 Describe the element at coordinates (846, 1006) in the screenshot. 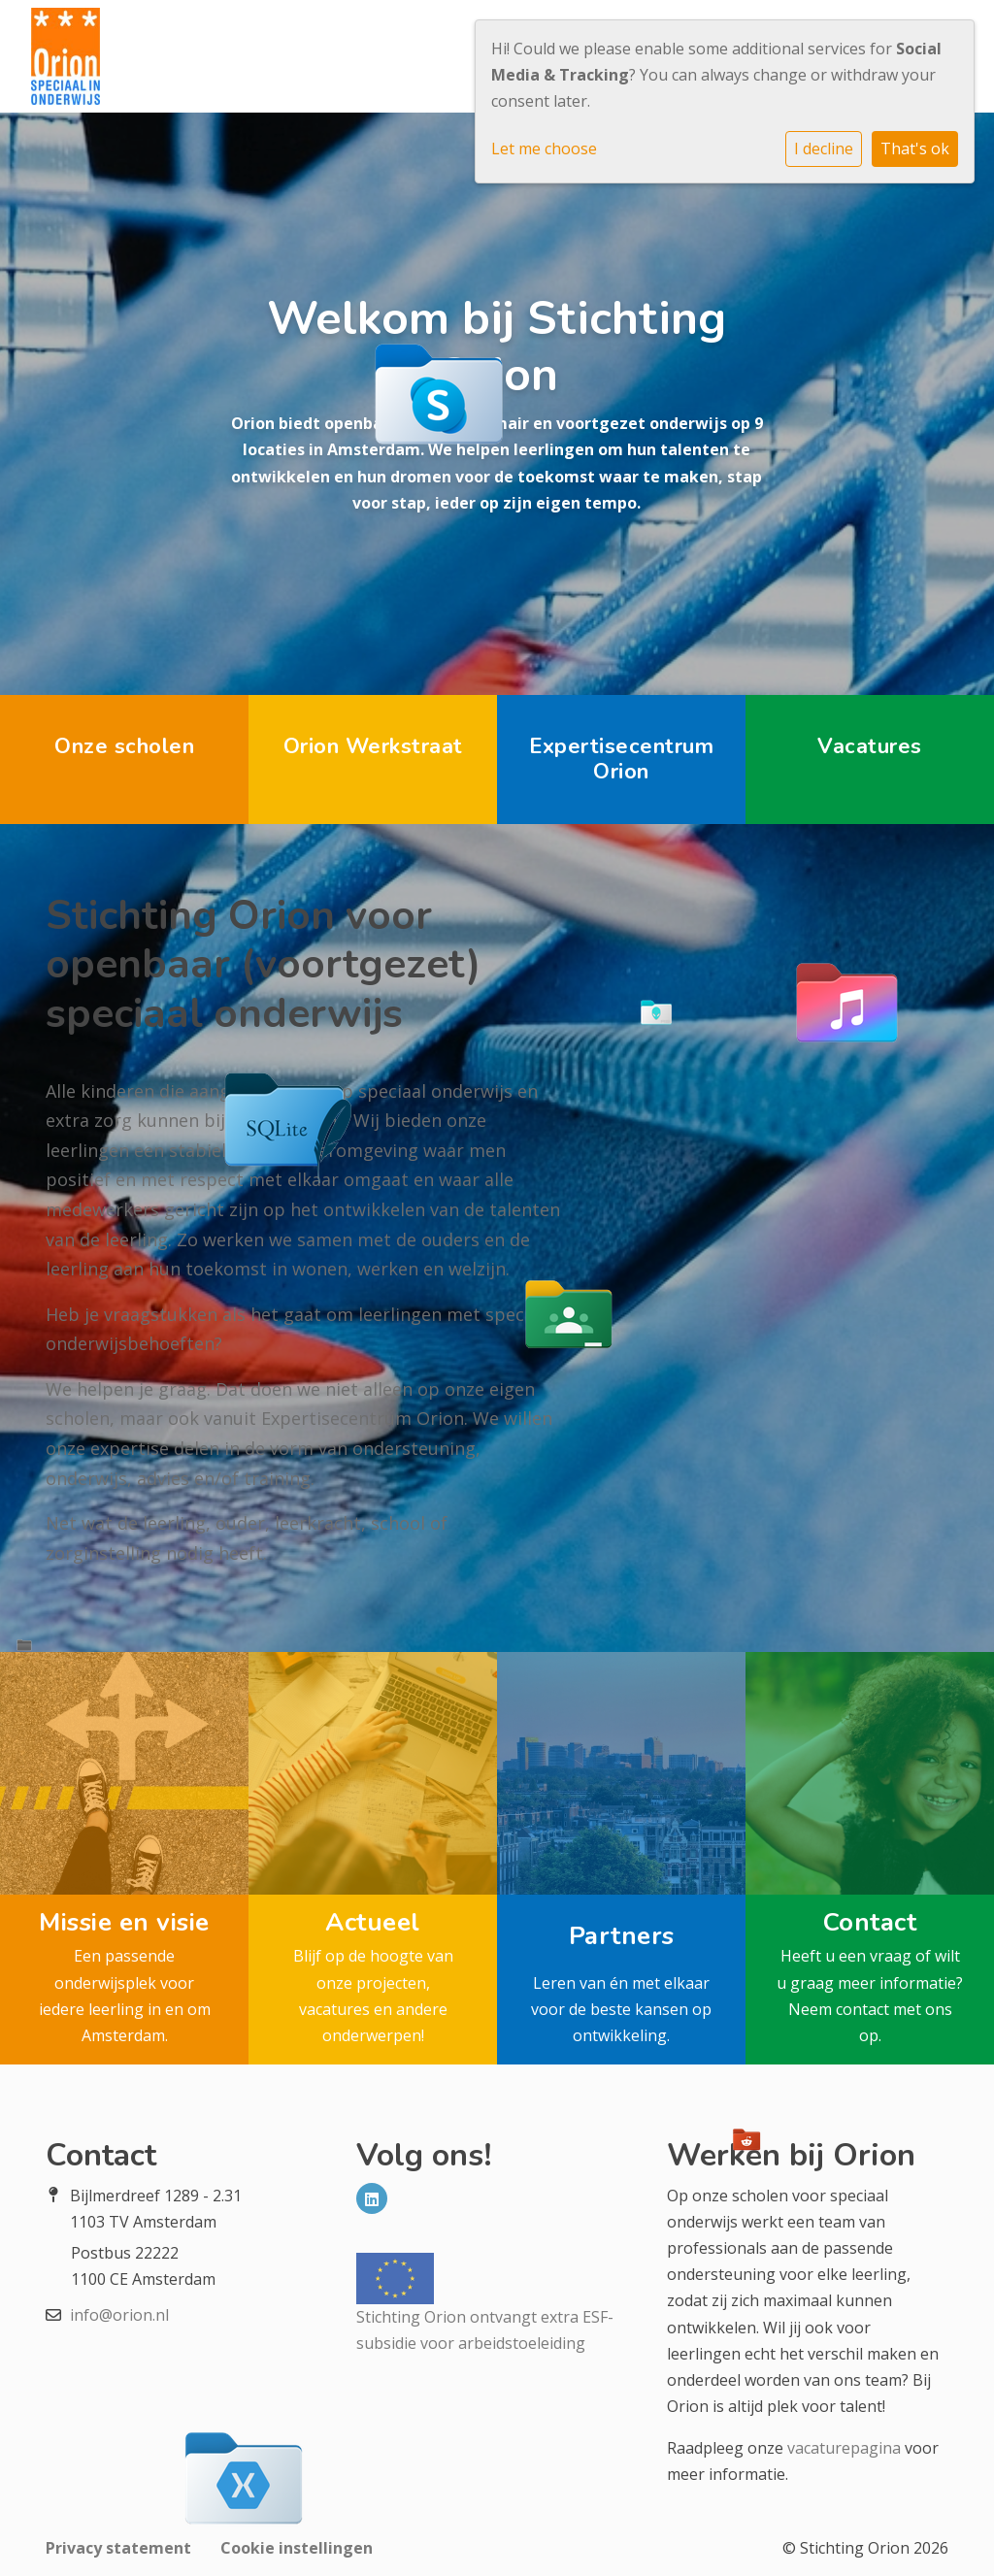

I see `open apple music folder` at that location.